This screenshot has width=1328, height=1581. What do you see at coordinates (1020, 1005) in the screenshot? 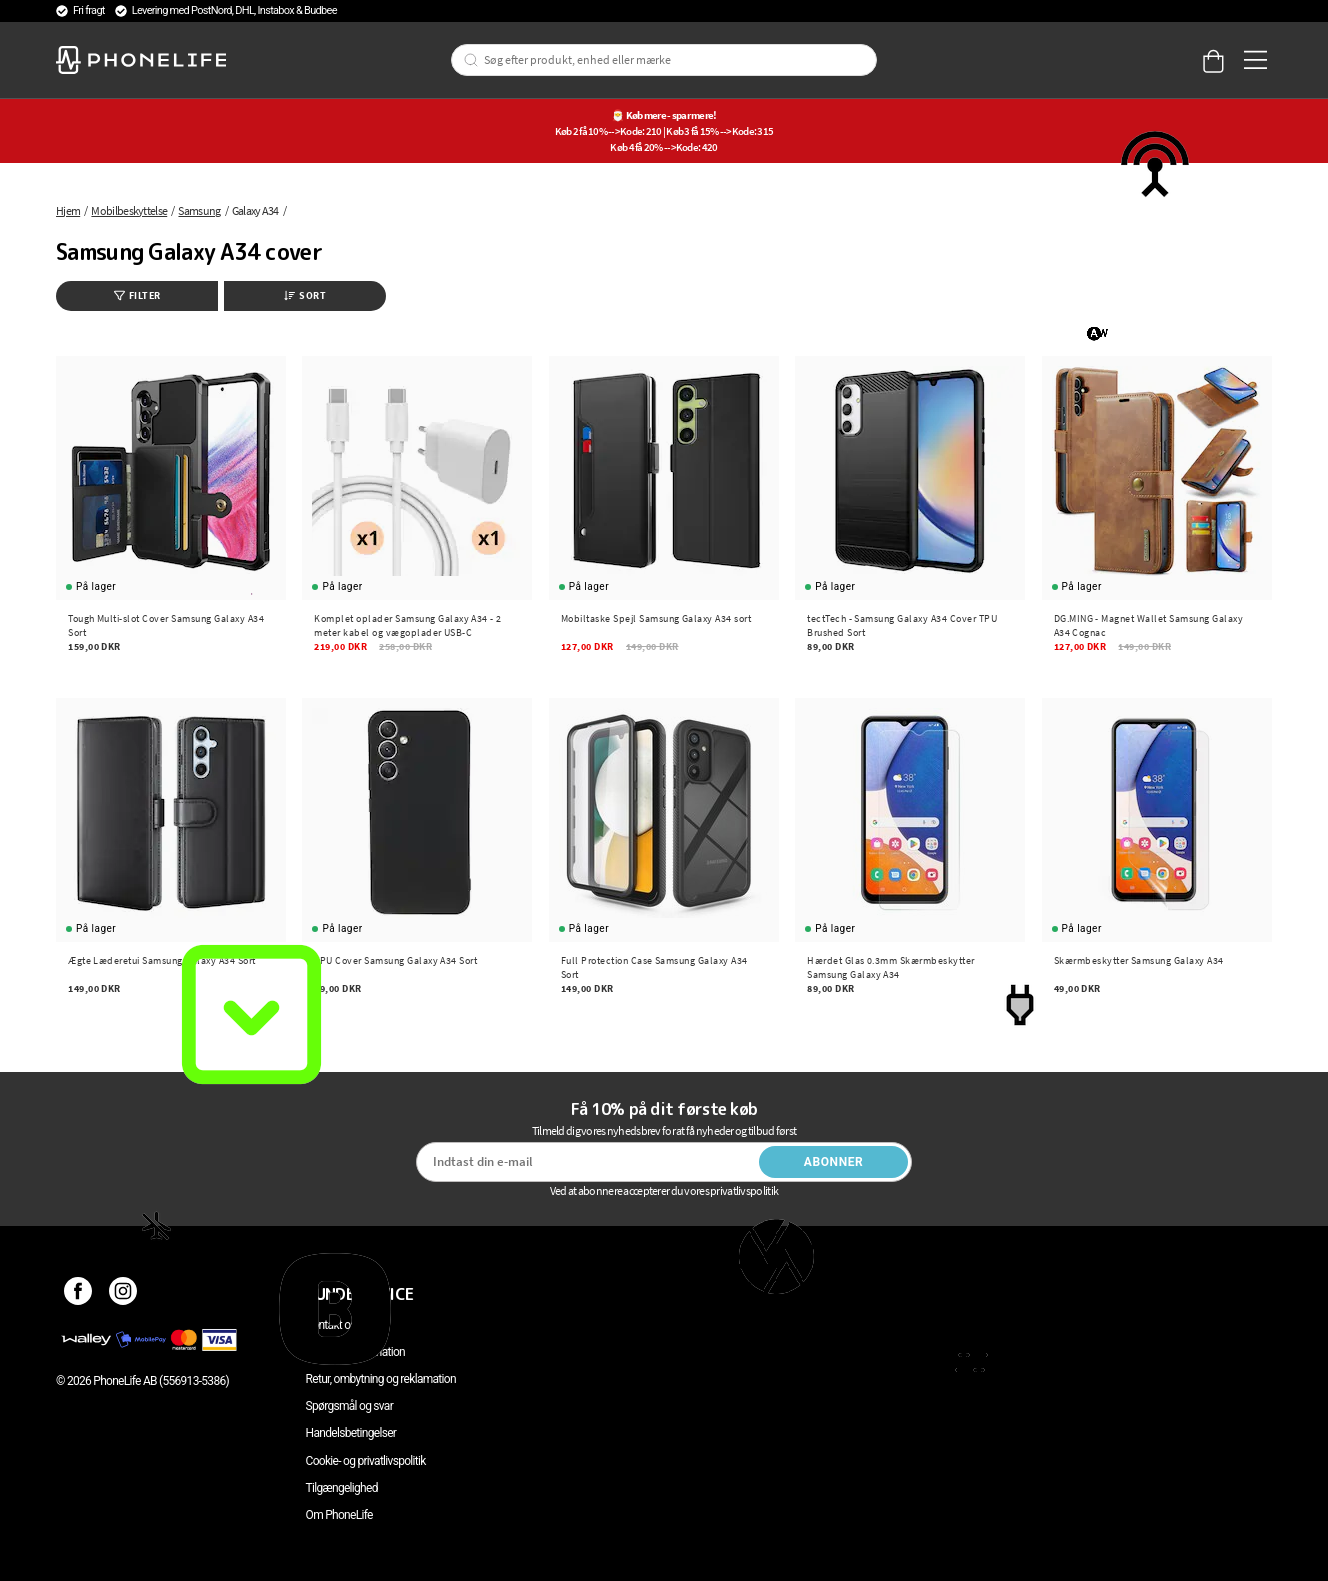
I see `indicates device is charging or connected to power` at bounding box center [1020, 1005].